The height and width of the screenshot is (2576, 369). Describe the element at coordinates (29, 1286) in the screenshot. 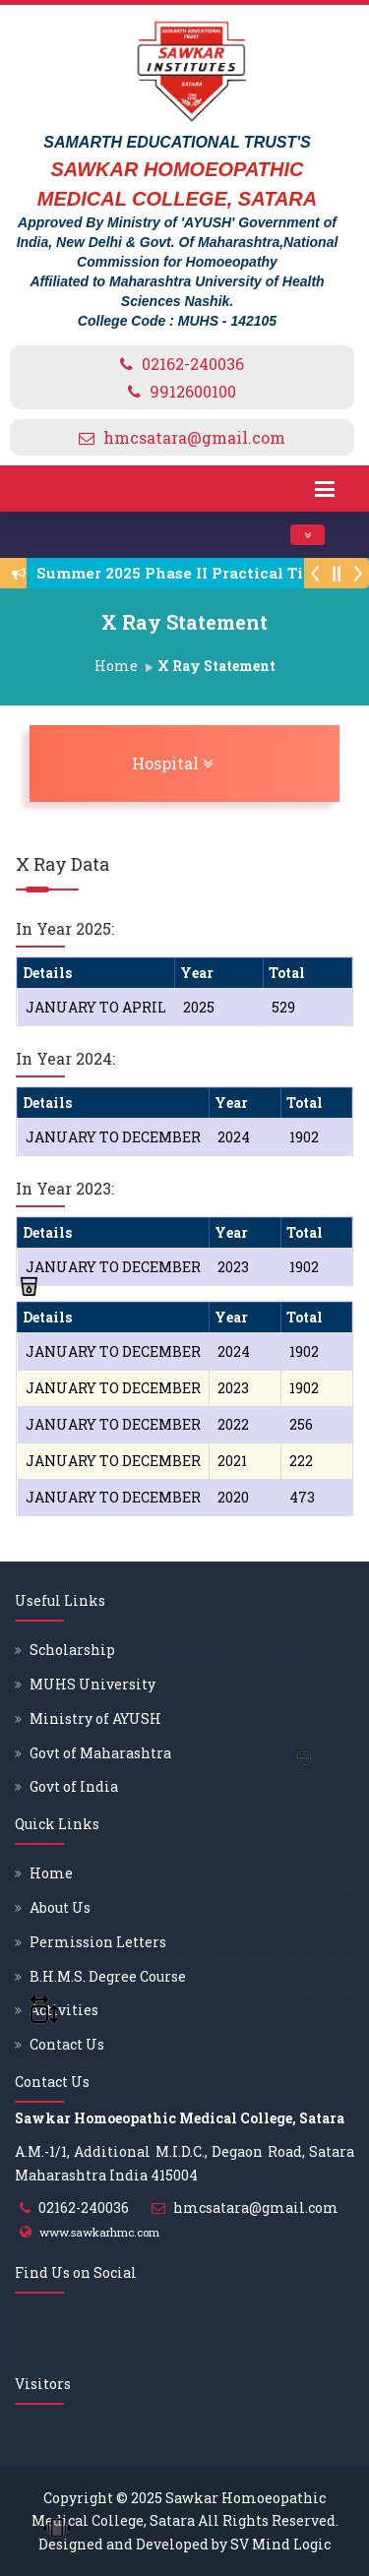

I see `find nearby drink or beverage locations` at that location.